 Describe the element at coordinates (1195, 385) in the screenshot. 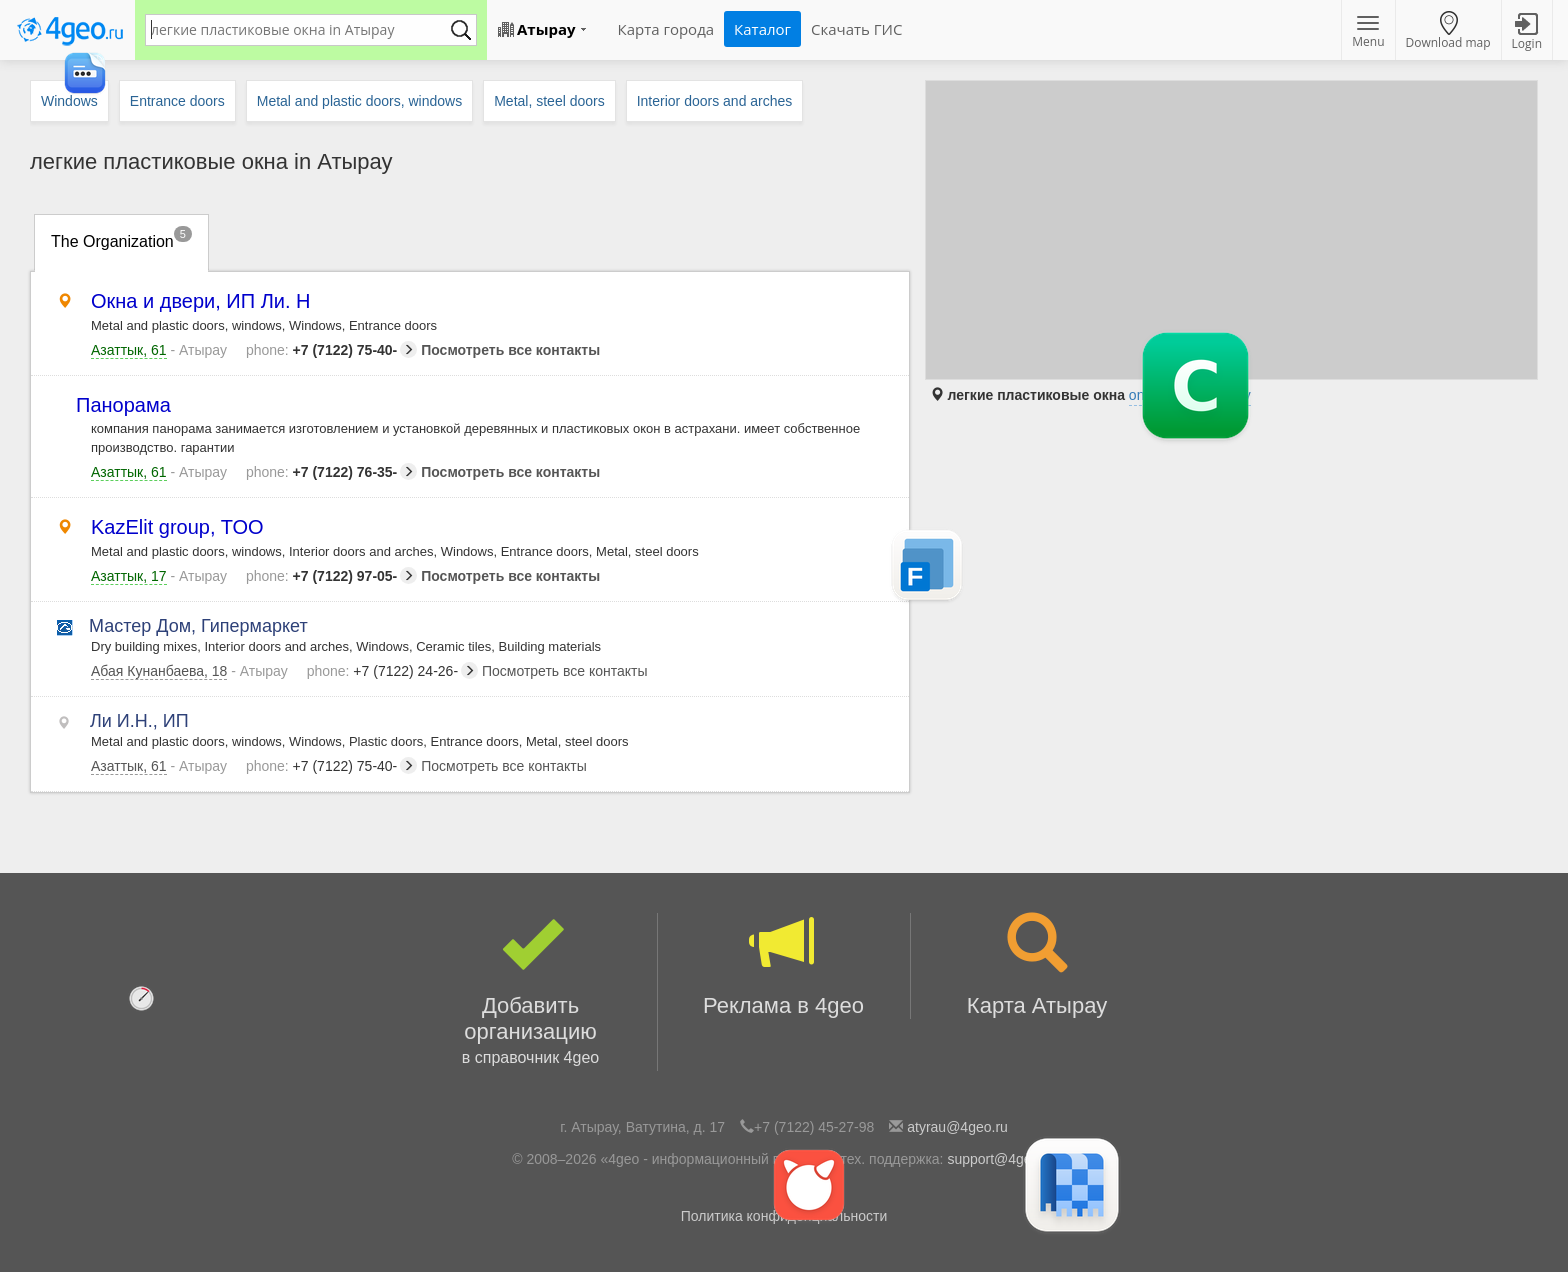

I see `open the connectagram word puzzle game` at that location.